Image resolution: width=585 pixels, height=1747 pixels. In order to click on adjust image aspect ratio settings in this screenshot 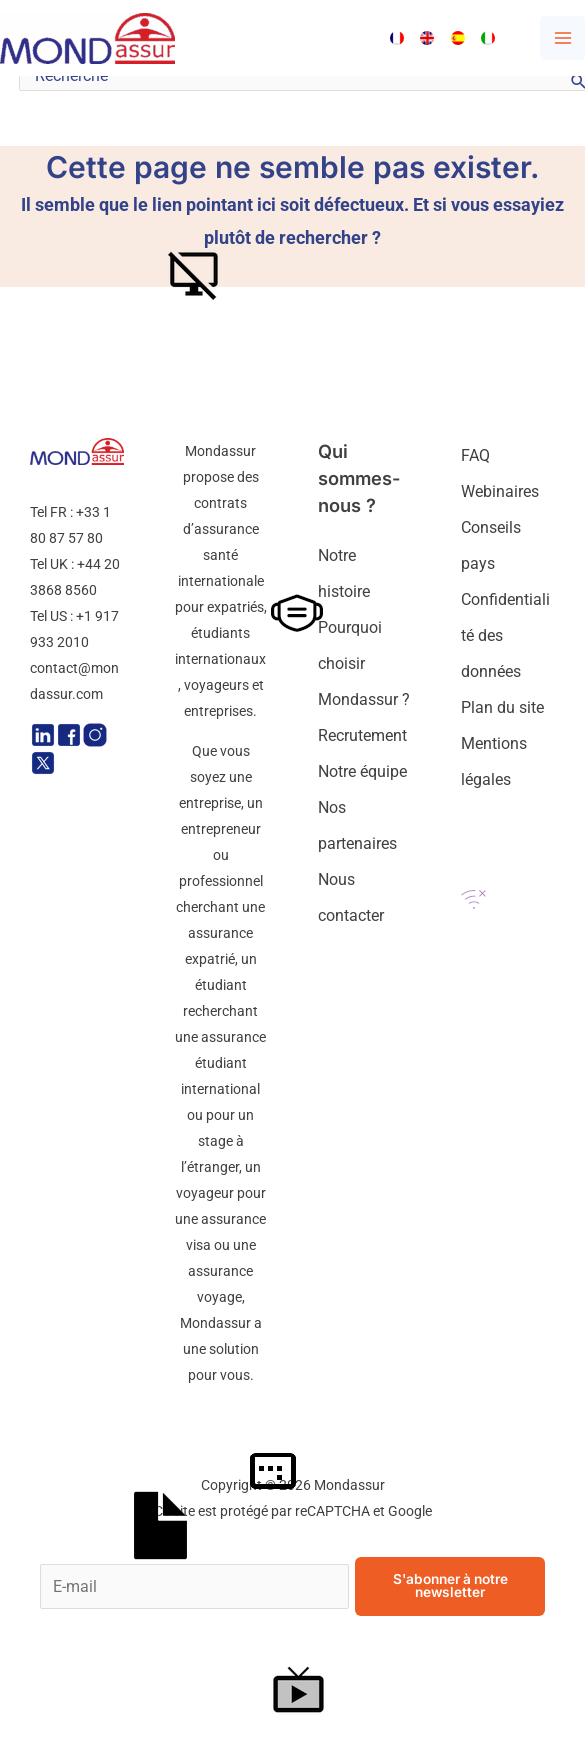, I will do `click(273, 1471)`.